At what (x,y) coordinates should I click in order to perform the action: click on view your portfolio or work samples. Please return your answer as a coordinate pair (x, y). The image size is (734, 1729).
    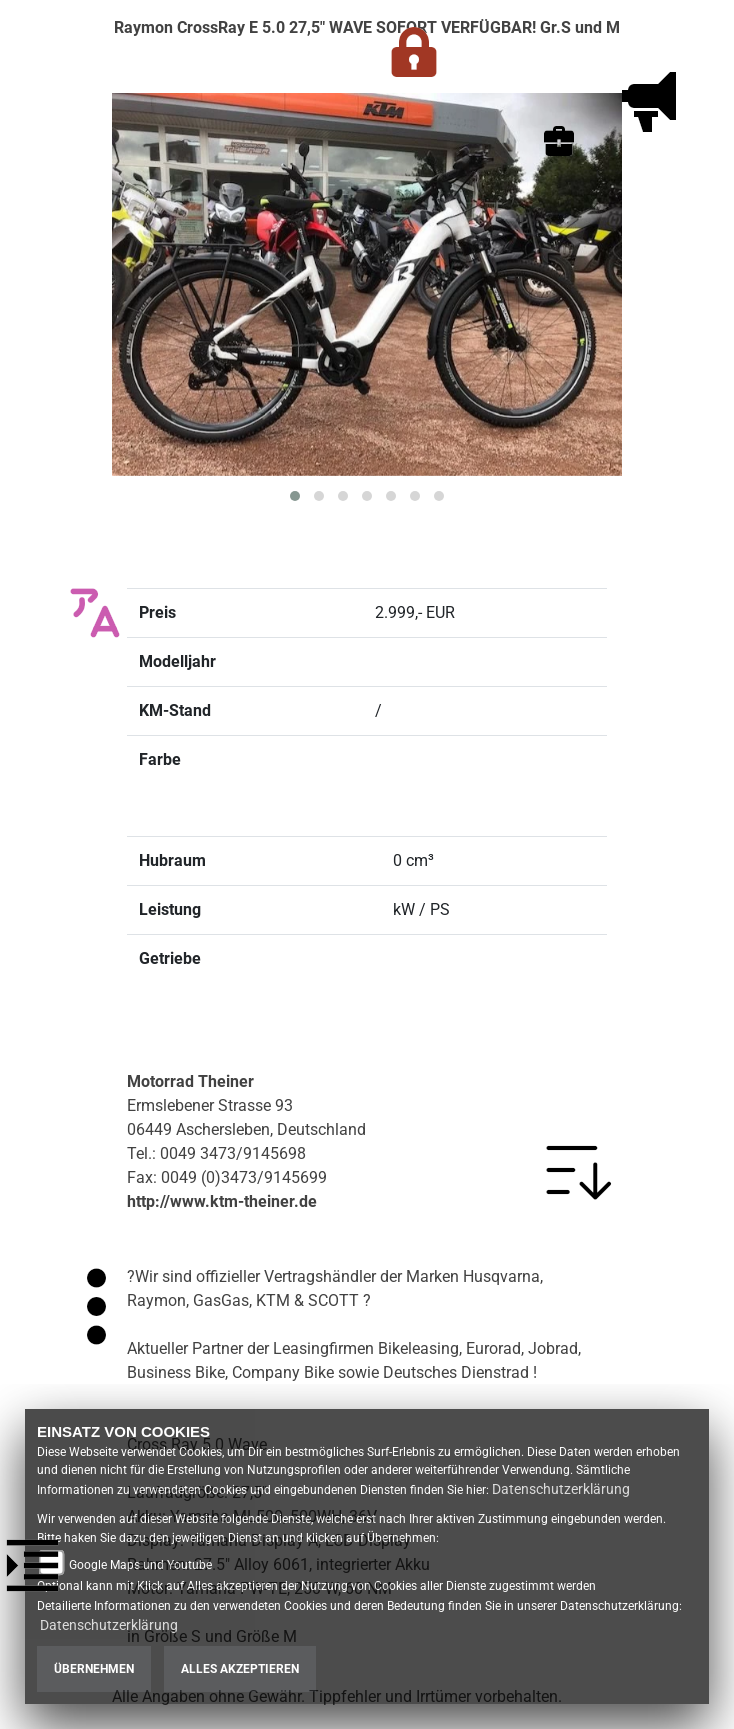
    Looking at the image, I should click on (559, 141).